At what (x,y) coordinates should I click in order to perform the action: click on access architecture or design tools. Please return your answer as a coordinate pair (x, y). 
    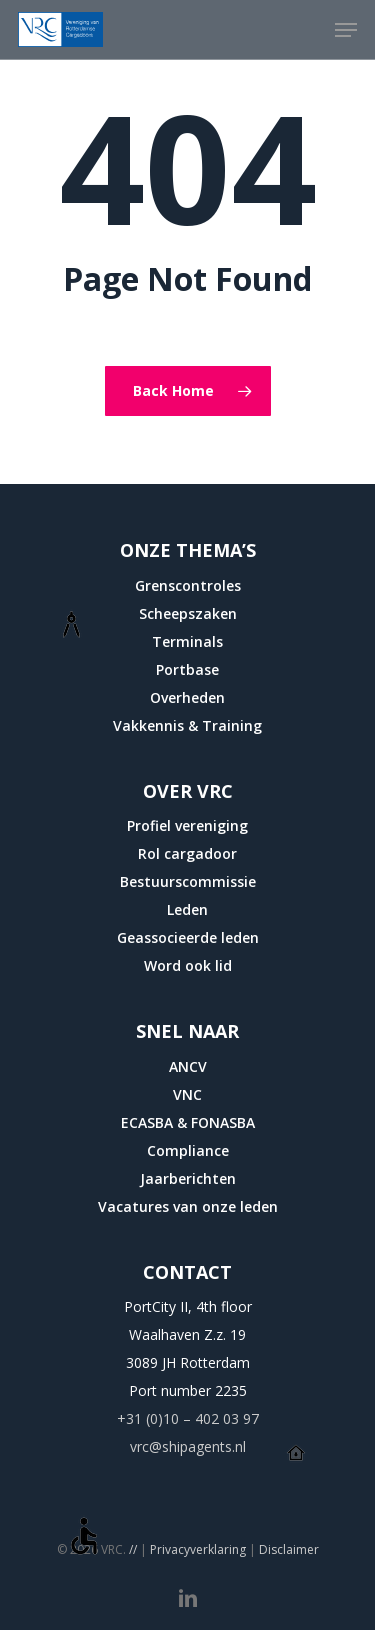
    Looking at the image, I should click on (71, 624).